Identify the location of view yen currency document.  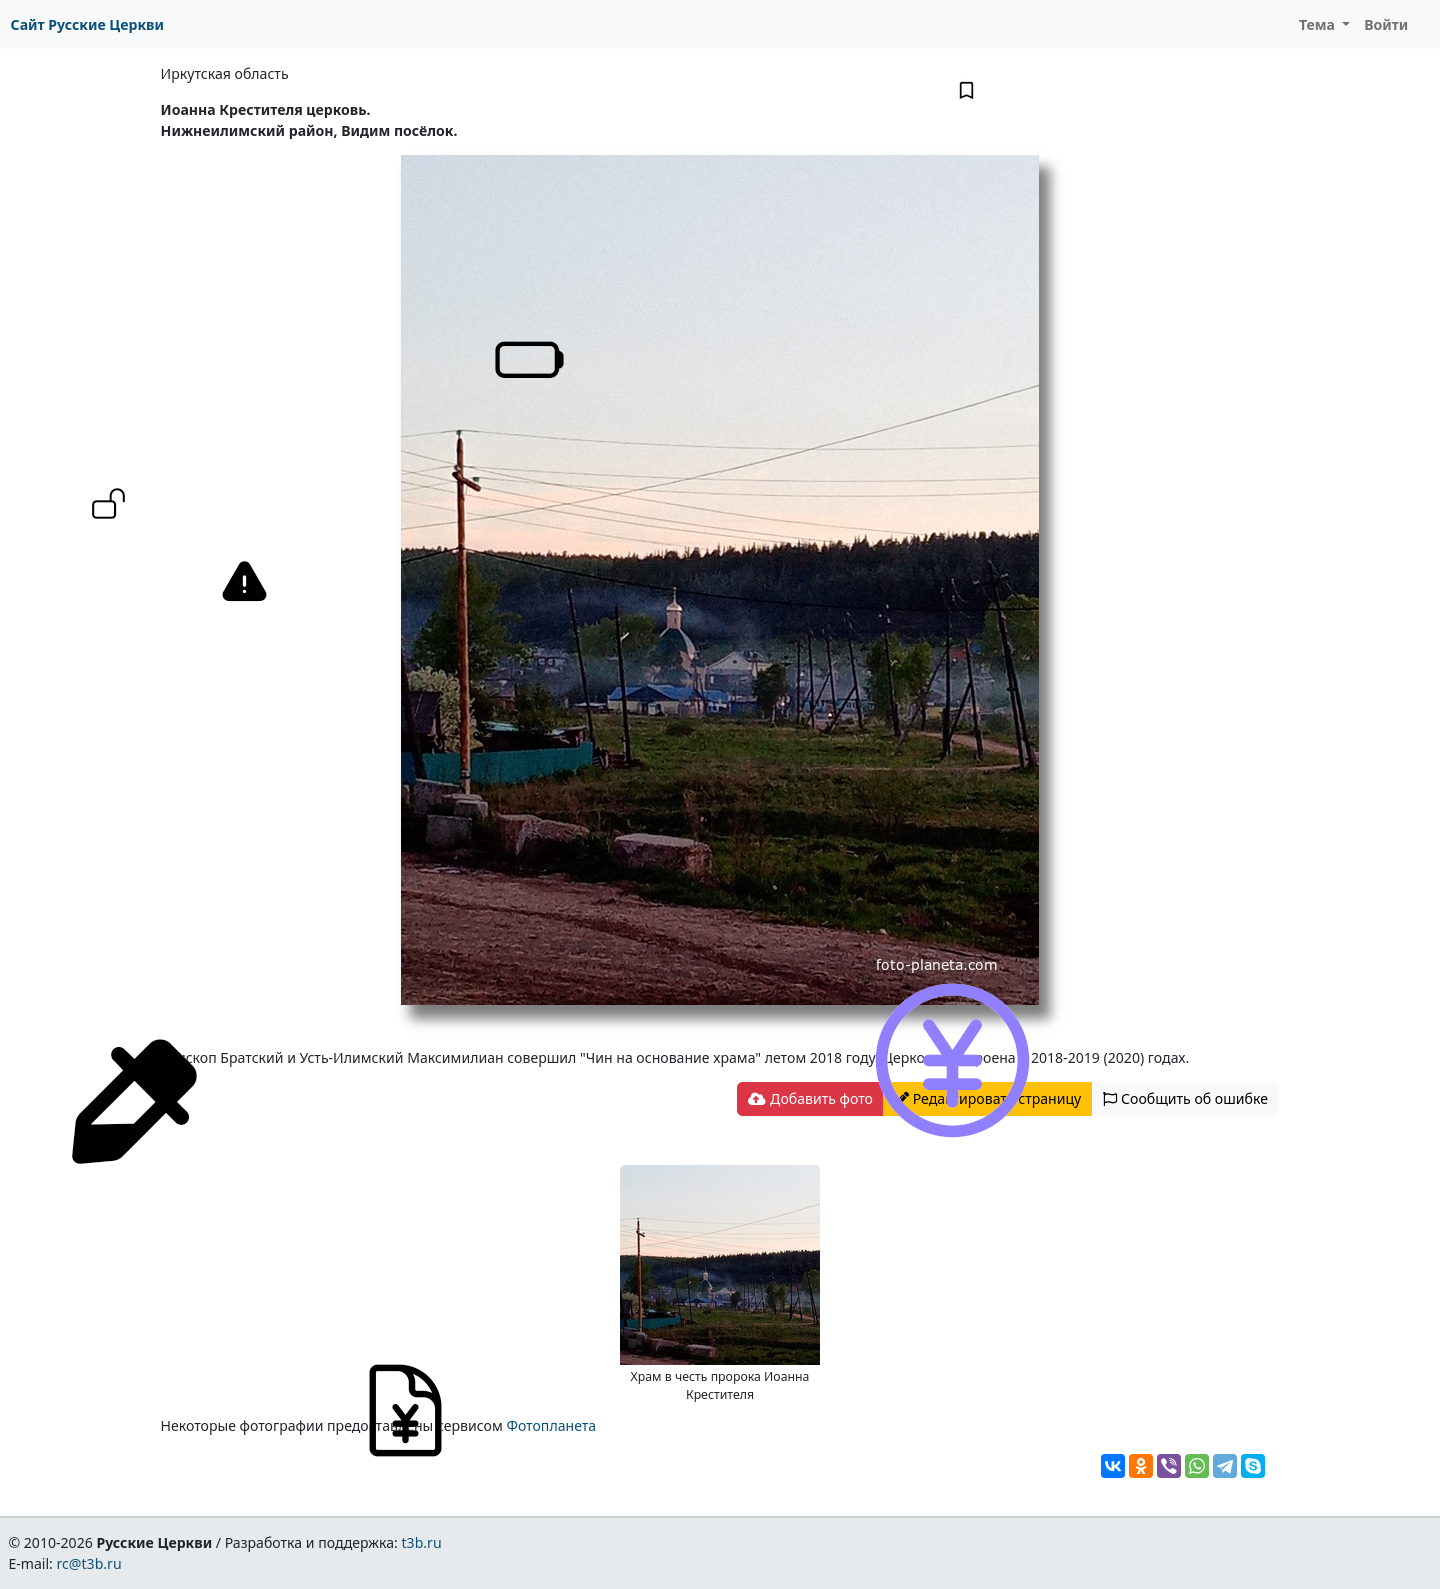
(405, 1410).